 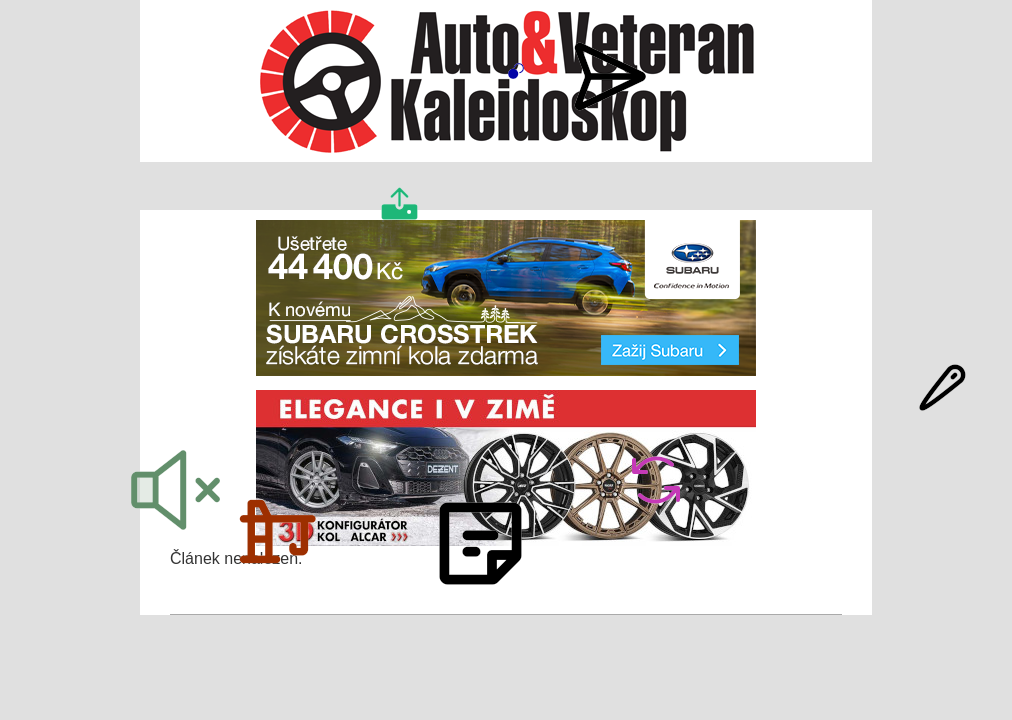 What do you see at coordinates (656, 480) in the screenshot?
I see `refresh or reload content` at bounding box center [656, 480].